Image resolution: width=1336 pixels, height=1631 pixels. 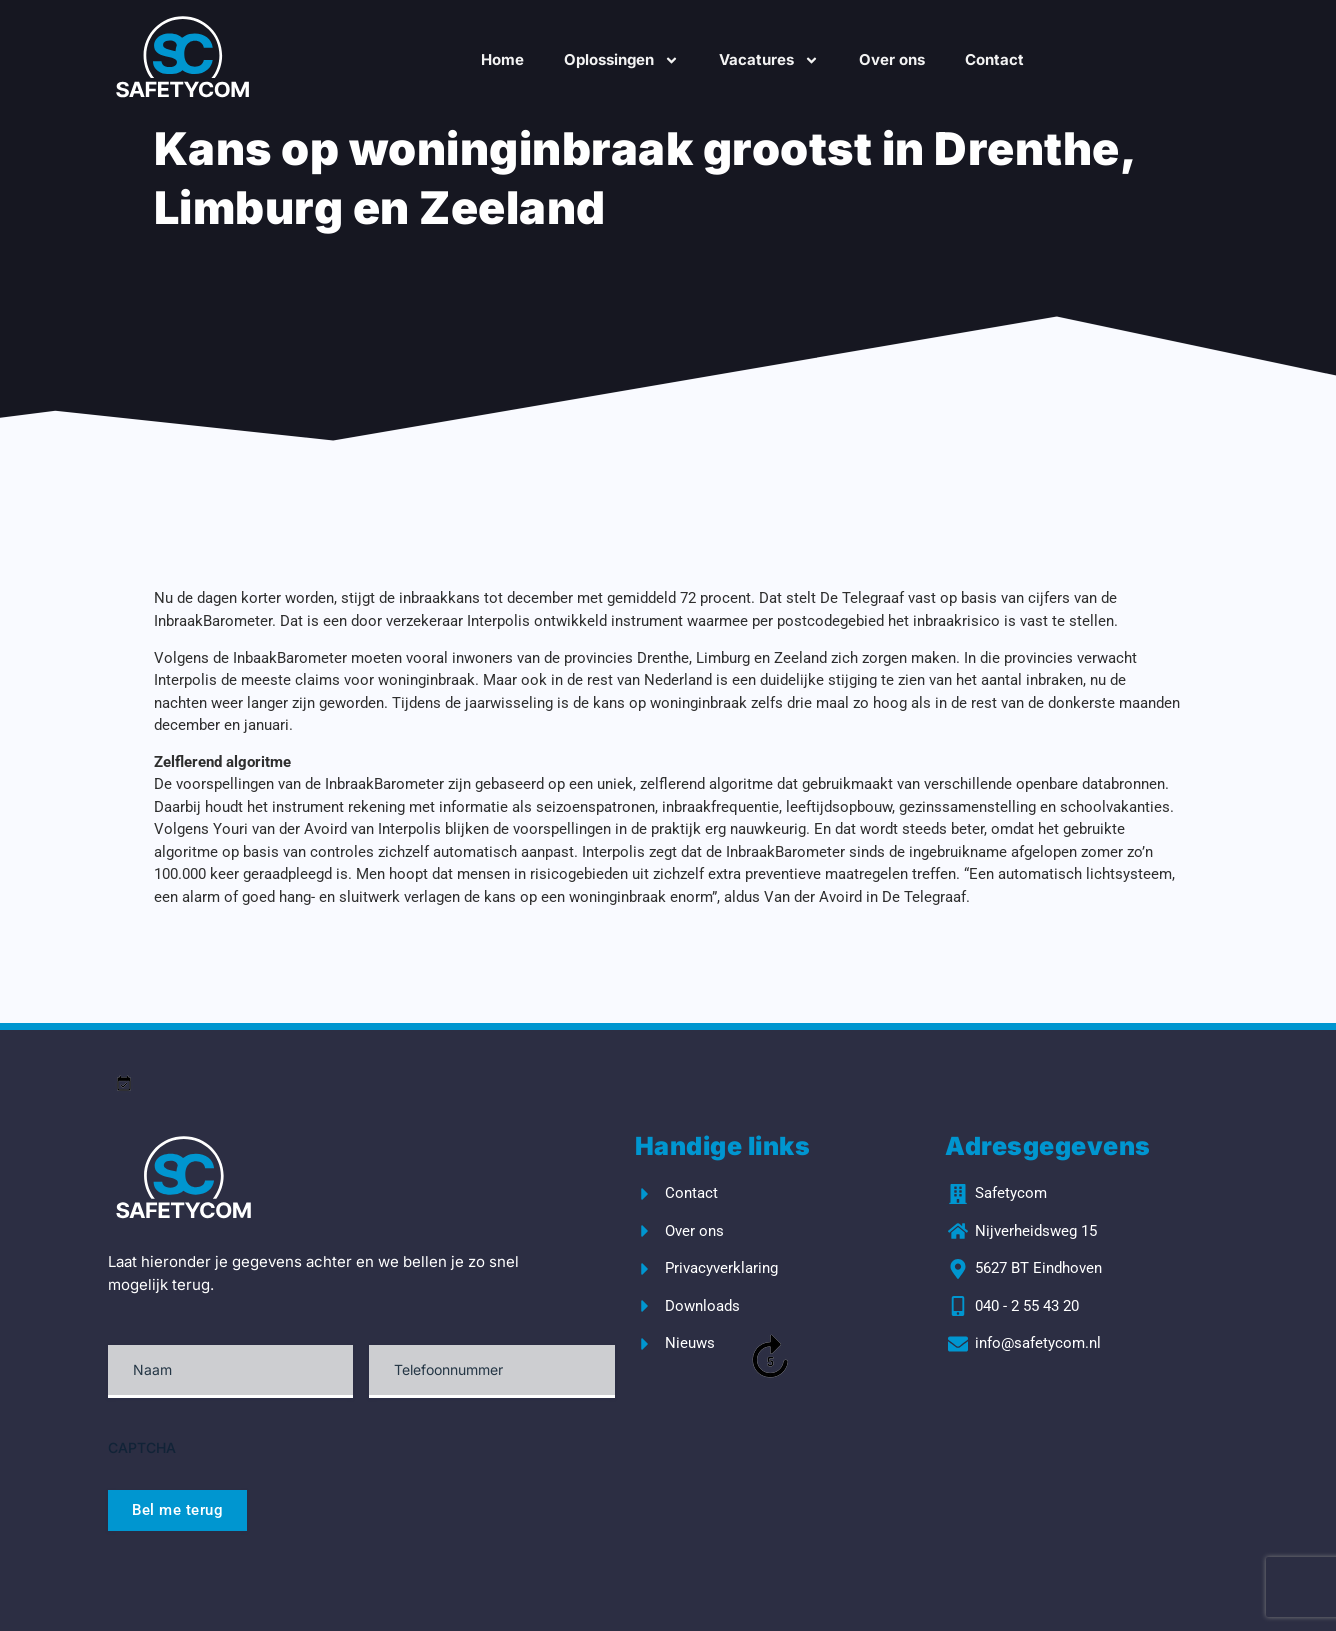 What do you see at coordinates (124, 1084) in the screenshot?
I see `confirmed calendar event` at bounding box center [124, 1084].